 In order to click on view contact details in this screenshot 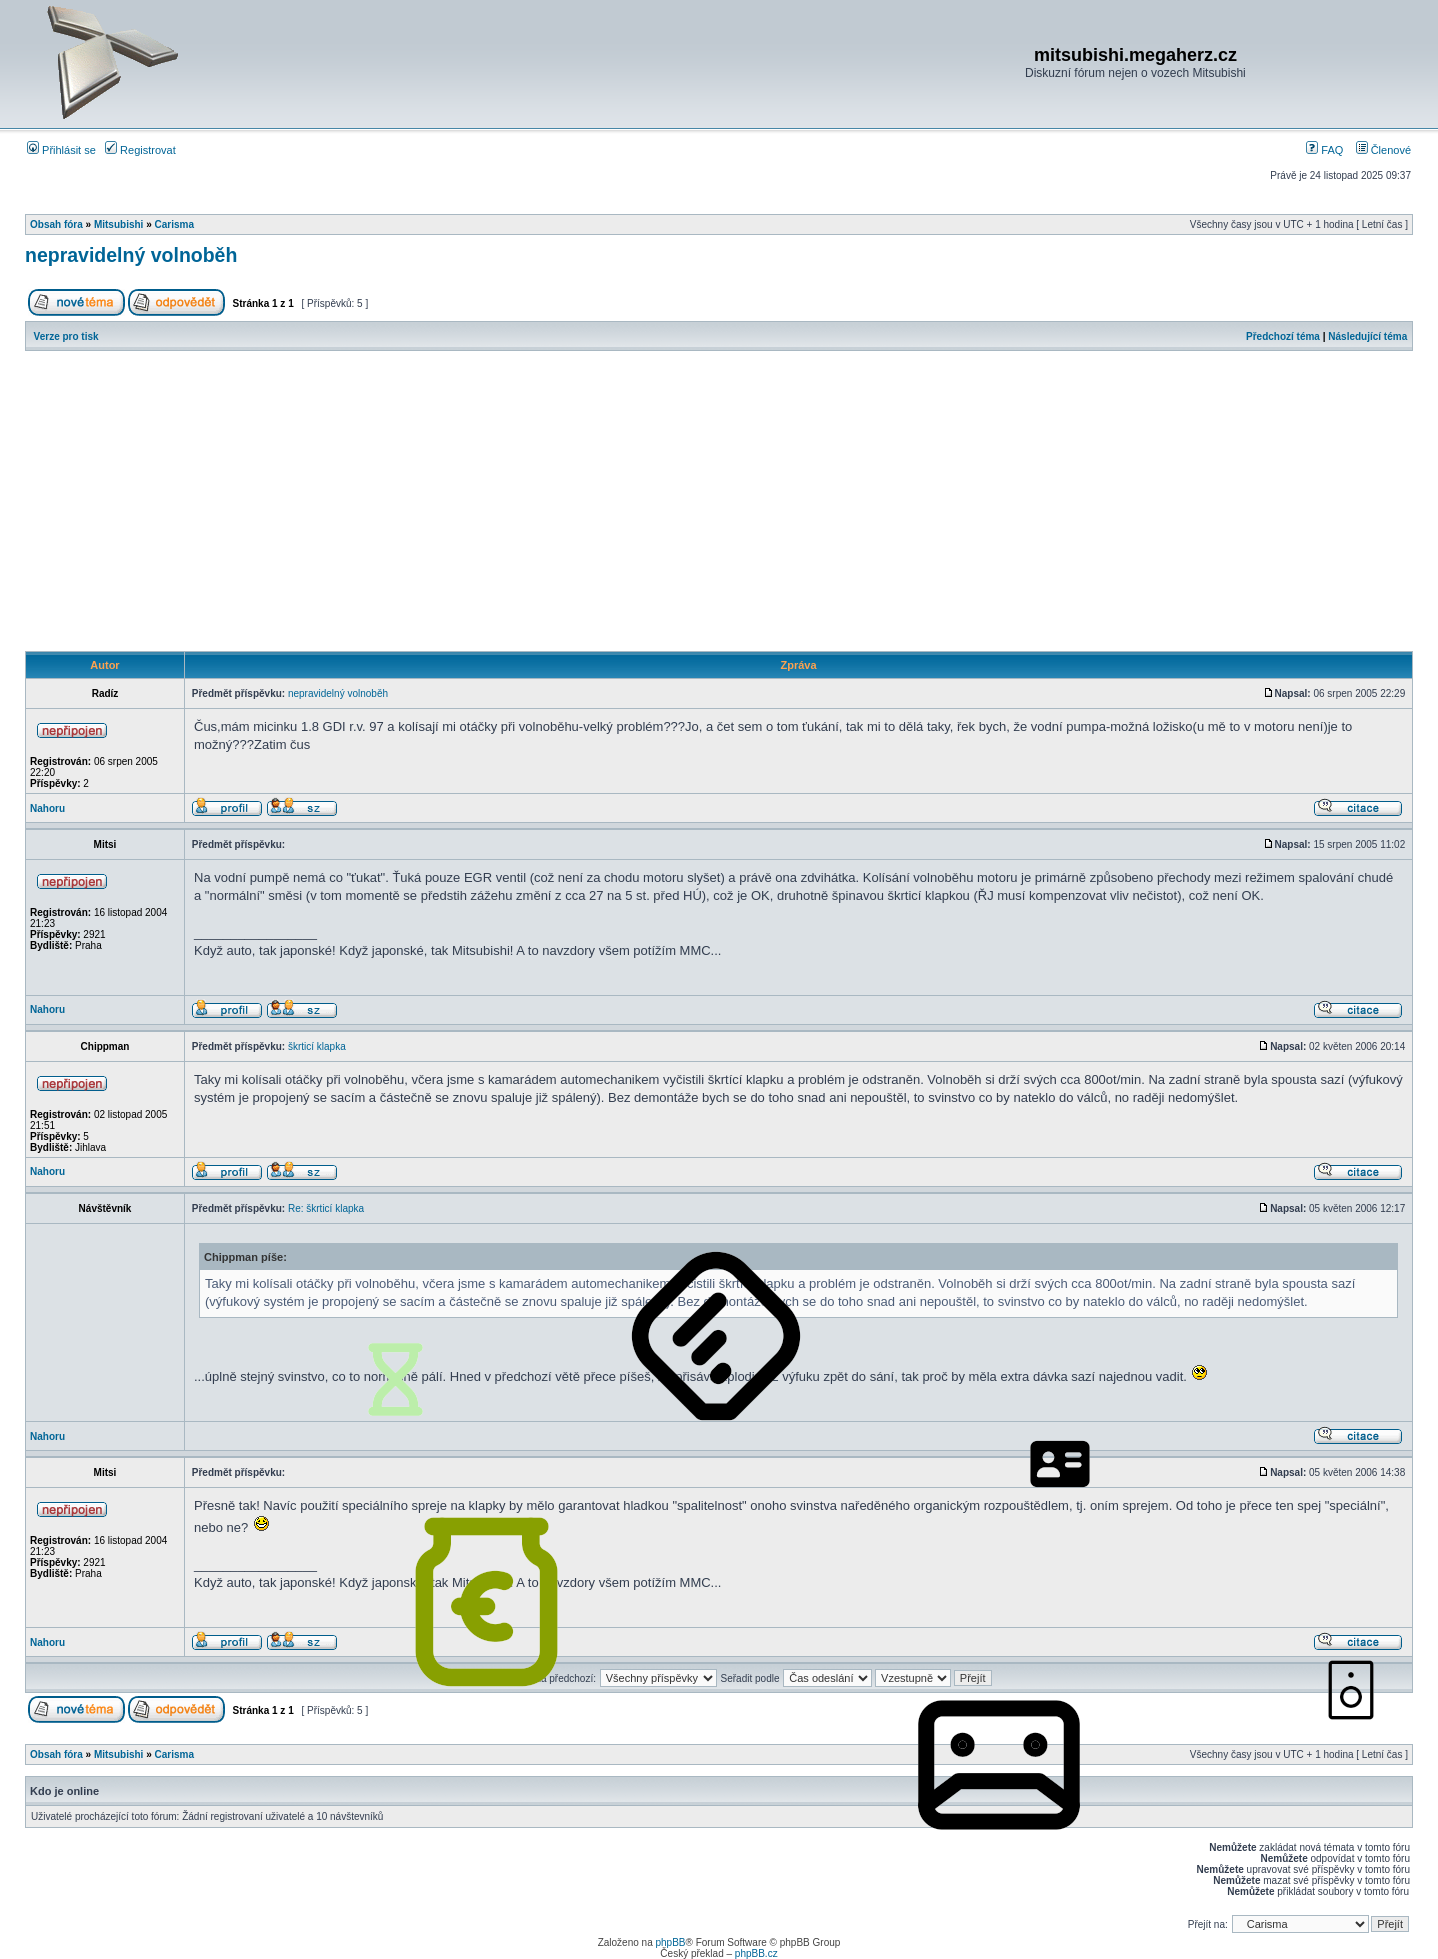, I will do `click(1060, 1464)`.